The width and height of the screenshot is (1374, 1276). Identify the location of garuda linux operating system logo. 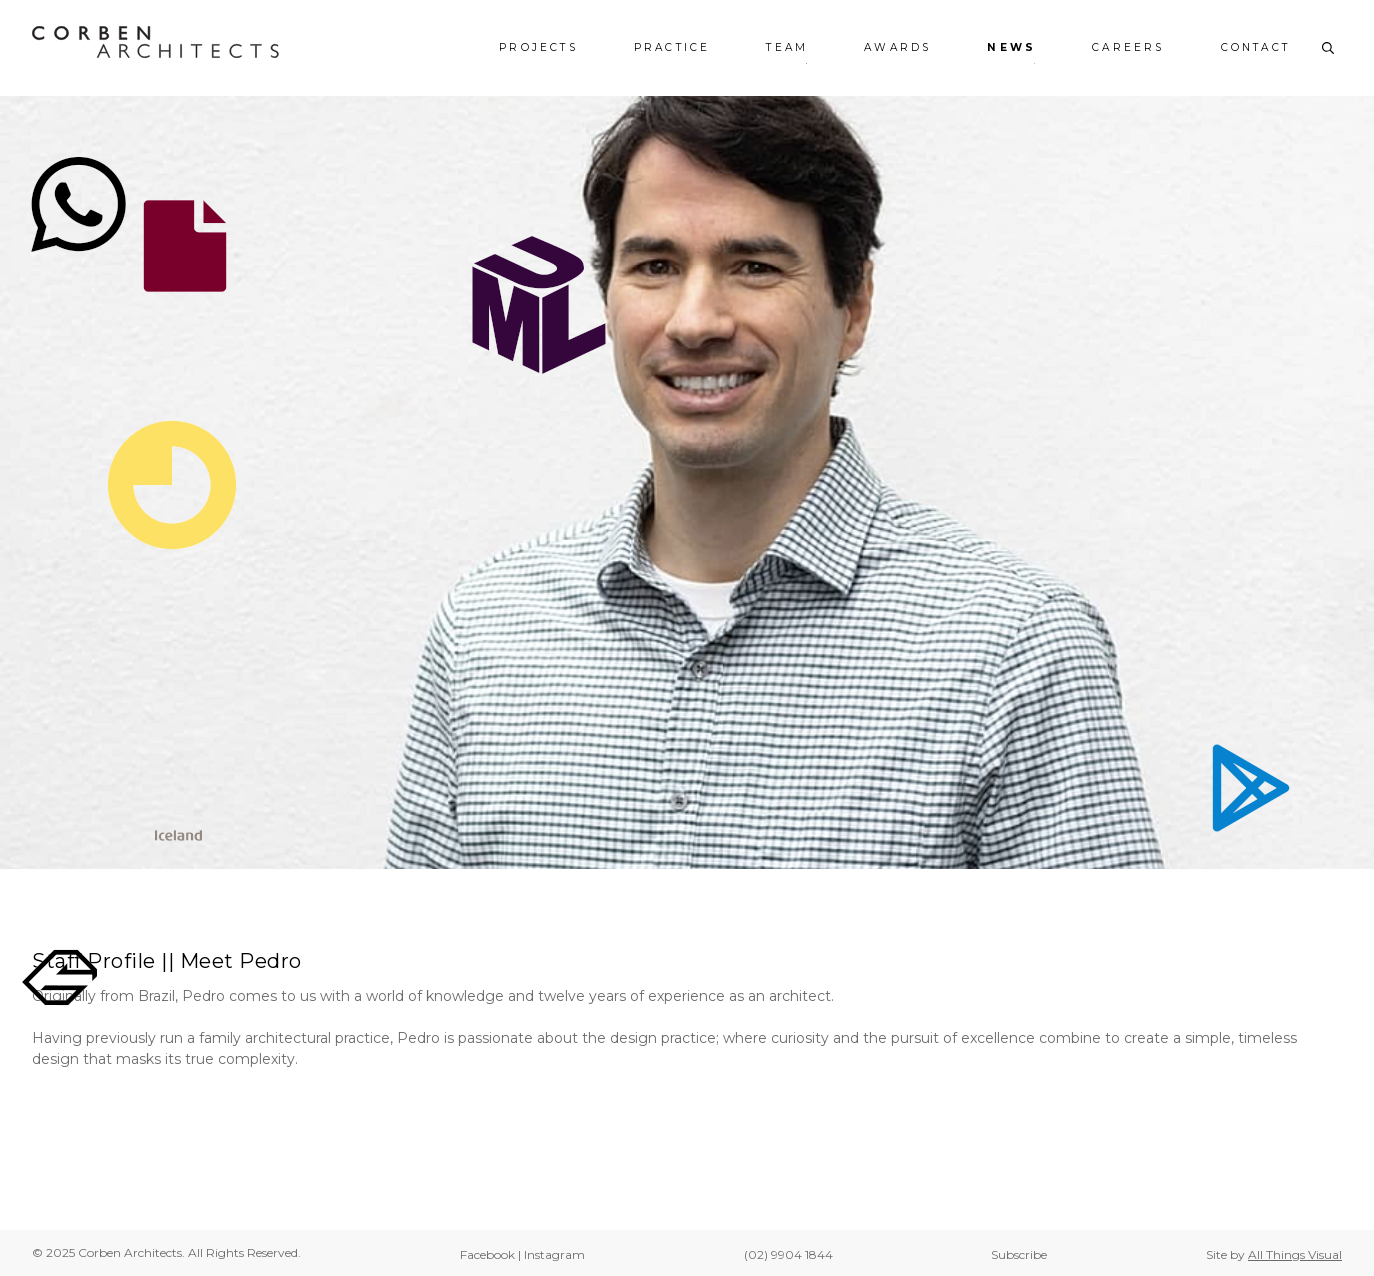
(59, 977).